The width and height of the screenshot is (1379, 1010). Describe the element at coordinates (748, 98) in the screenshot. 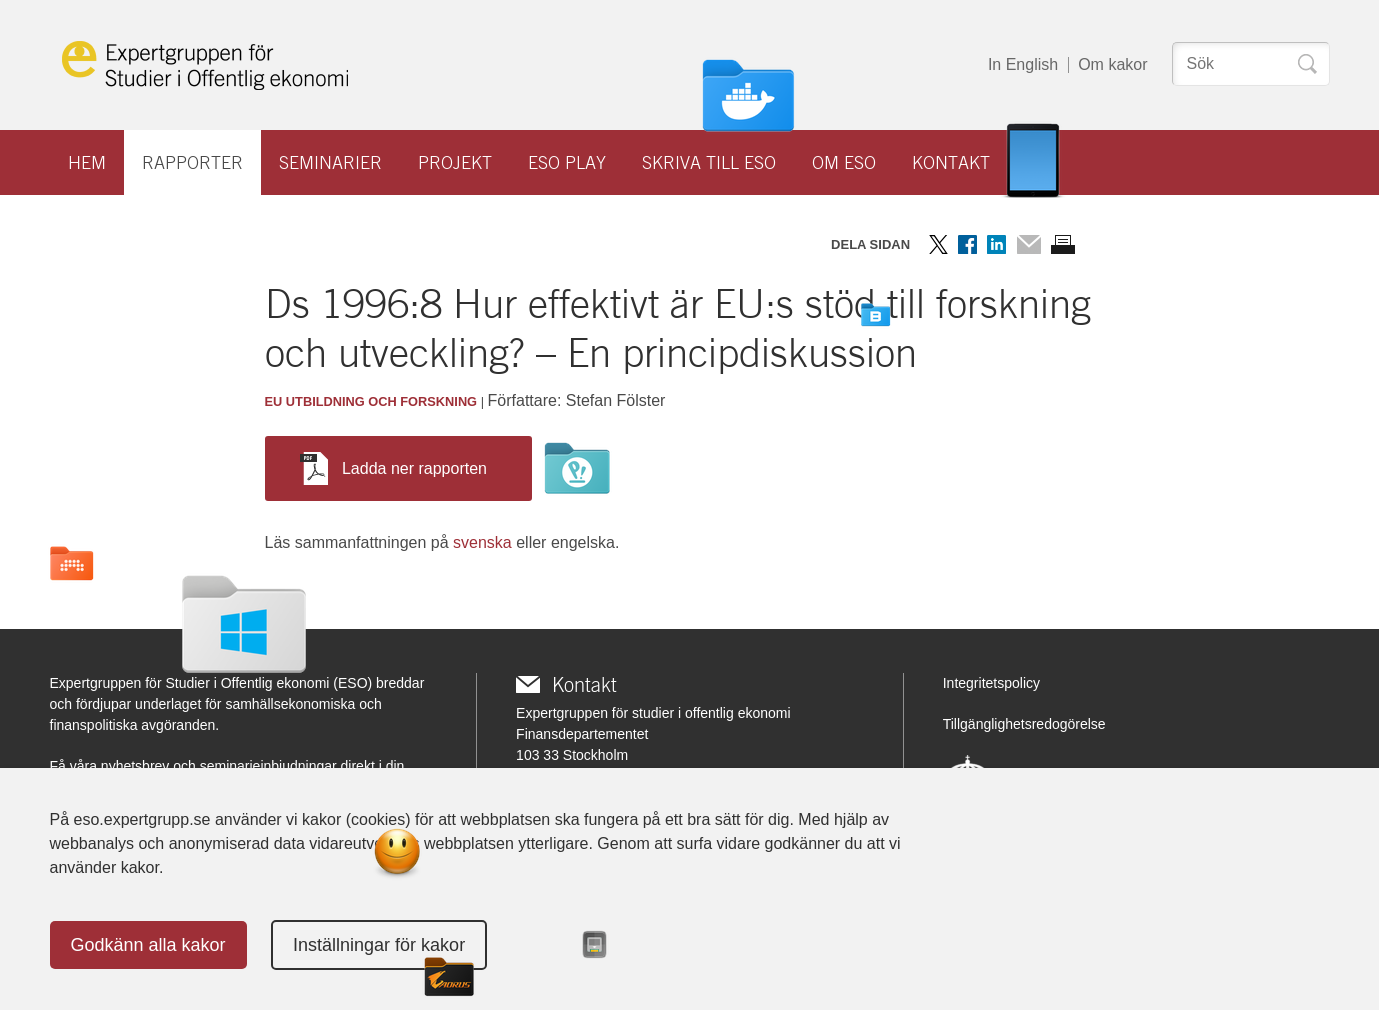

I see `open folder containing docker projects` at that location.